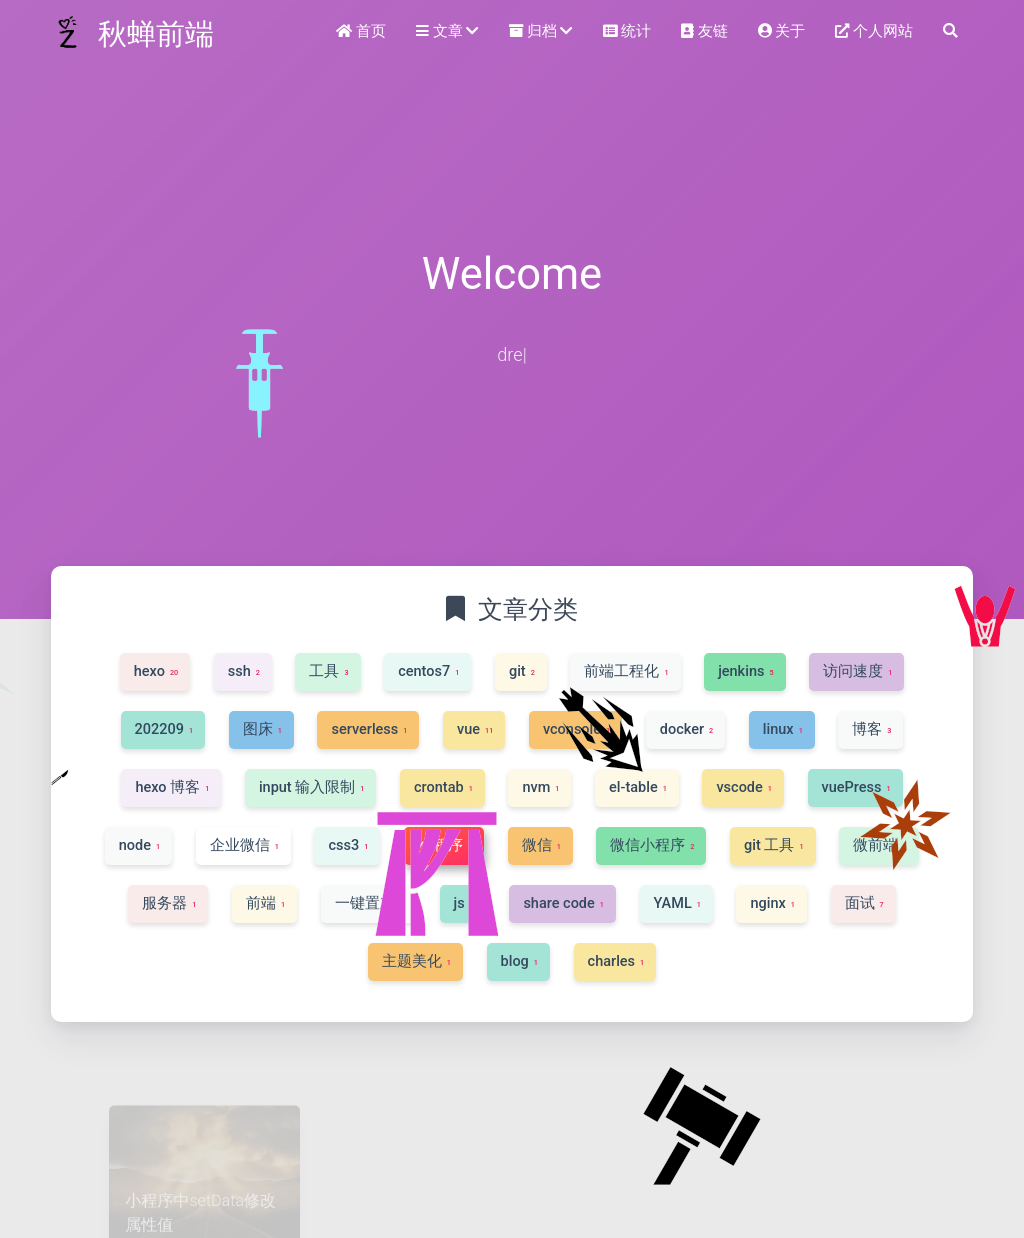  What do you see at coordinates (702, 1125) in the screenshot?
I see `access legal or court-related features` at bounding box center [702, 1125].